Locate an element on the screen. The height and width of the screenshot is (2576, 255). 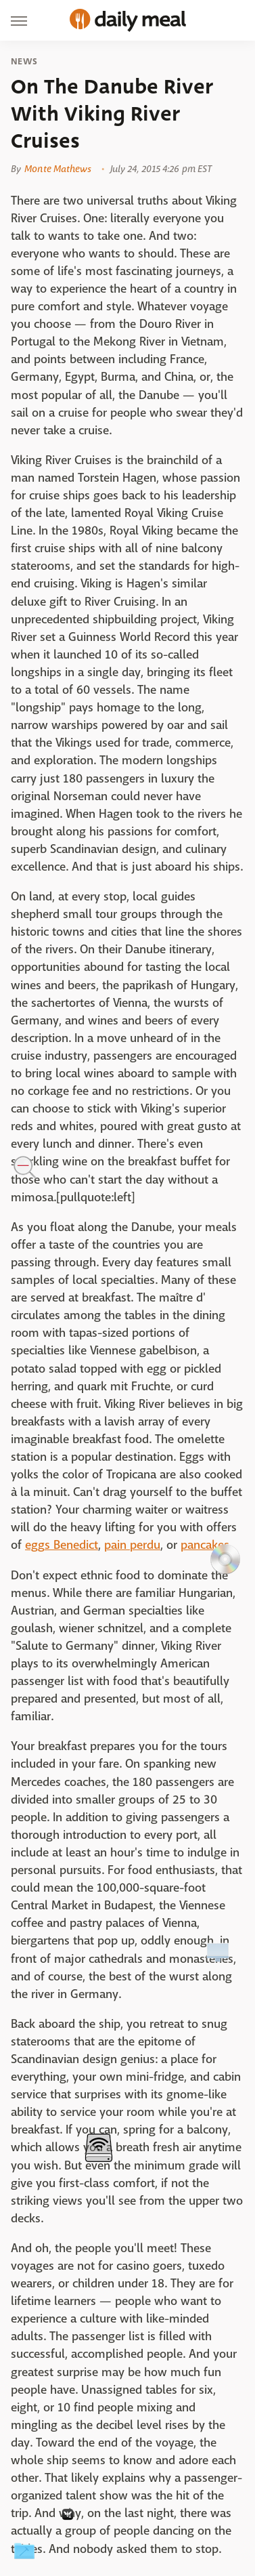
open developer tools and resources folder is located at coordinates (24, 2551).